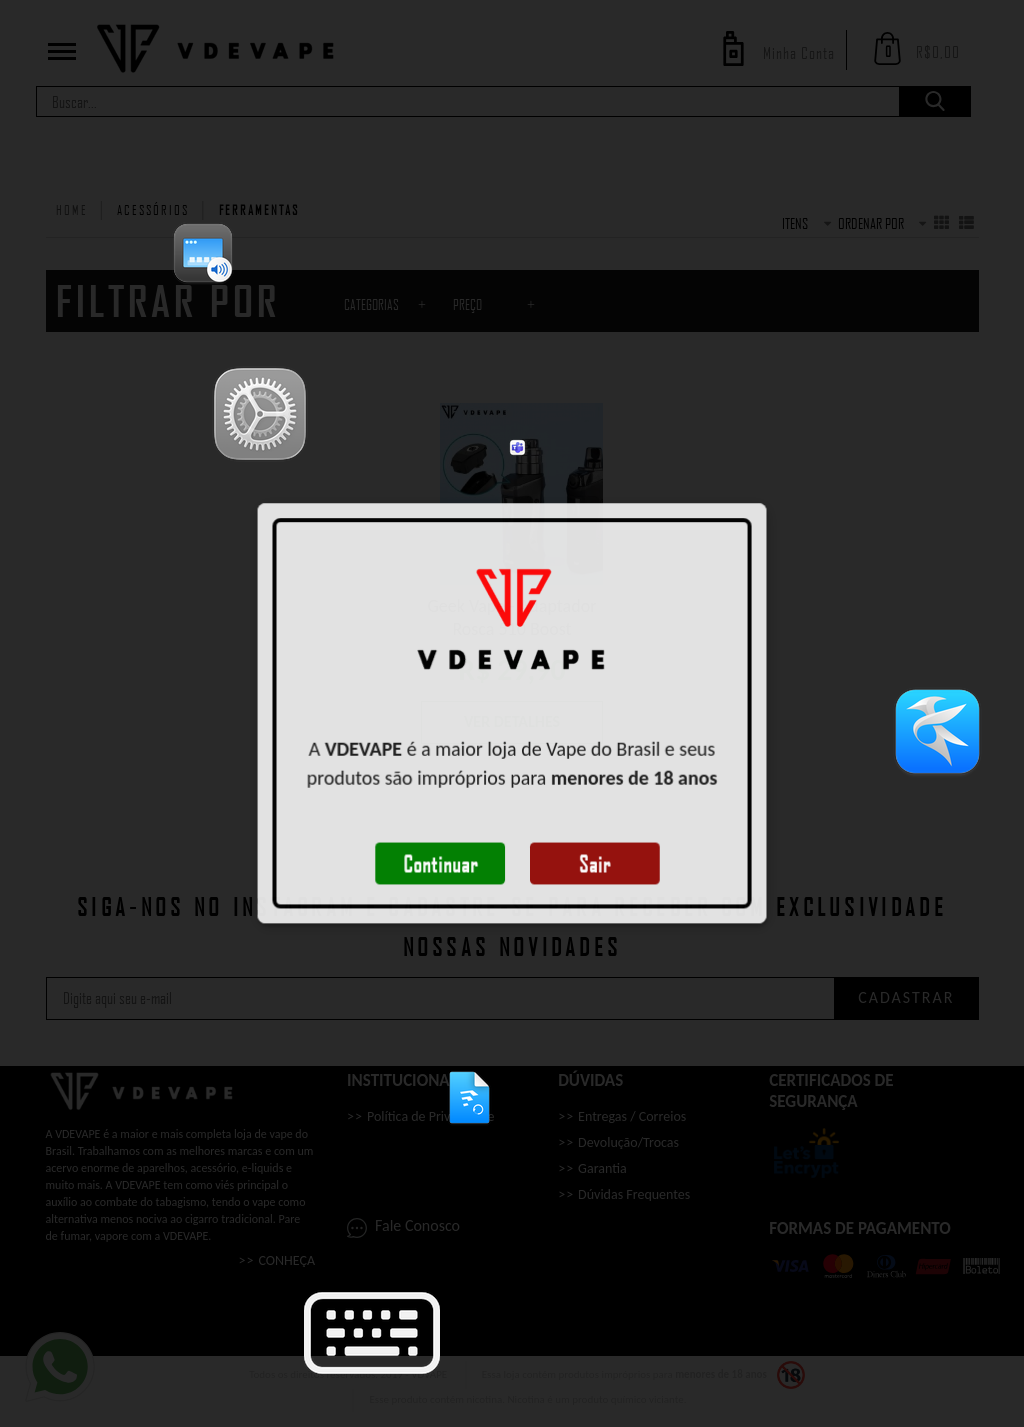 The height and width of the screenshot is (1427, 1024). I want to click on open system settings, so click(260, 414).